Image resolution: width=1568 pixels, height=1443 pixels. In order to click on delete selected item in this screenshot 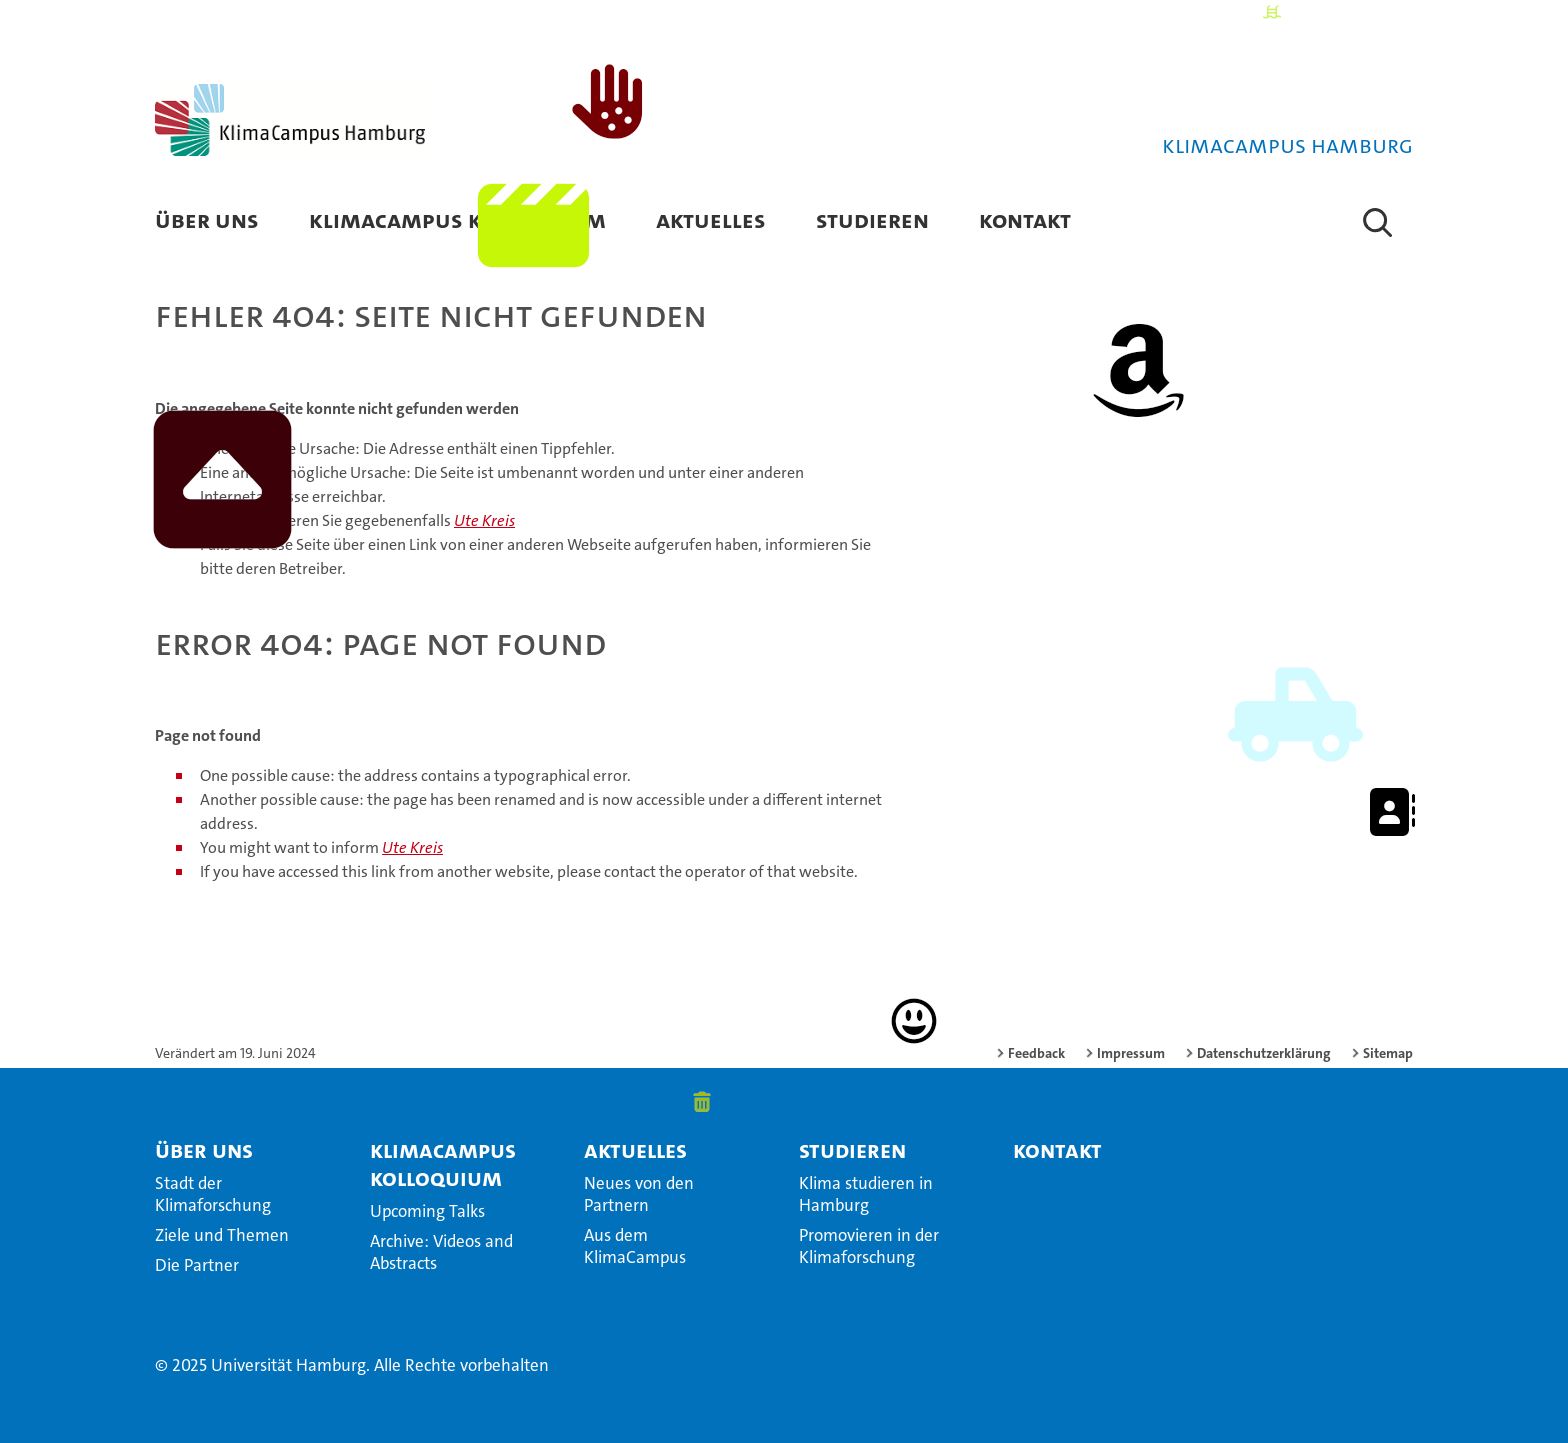, I will do `click(702, 1102)`.